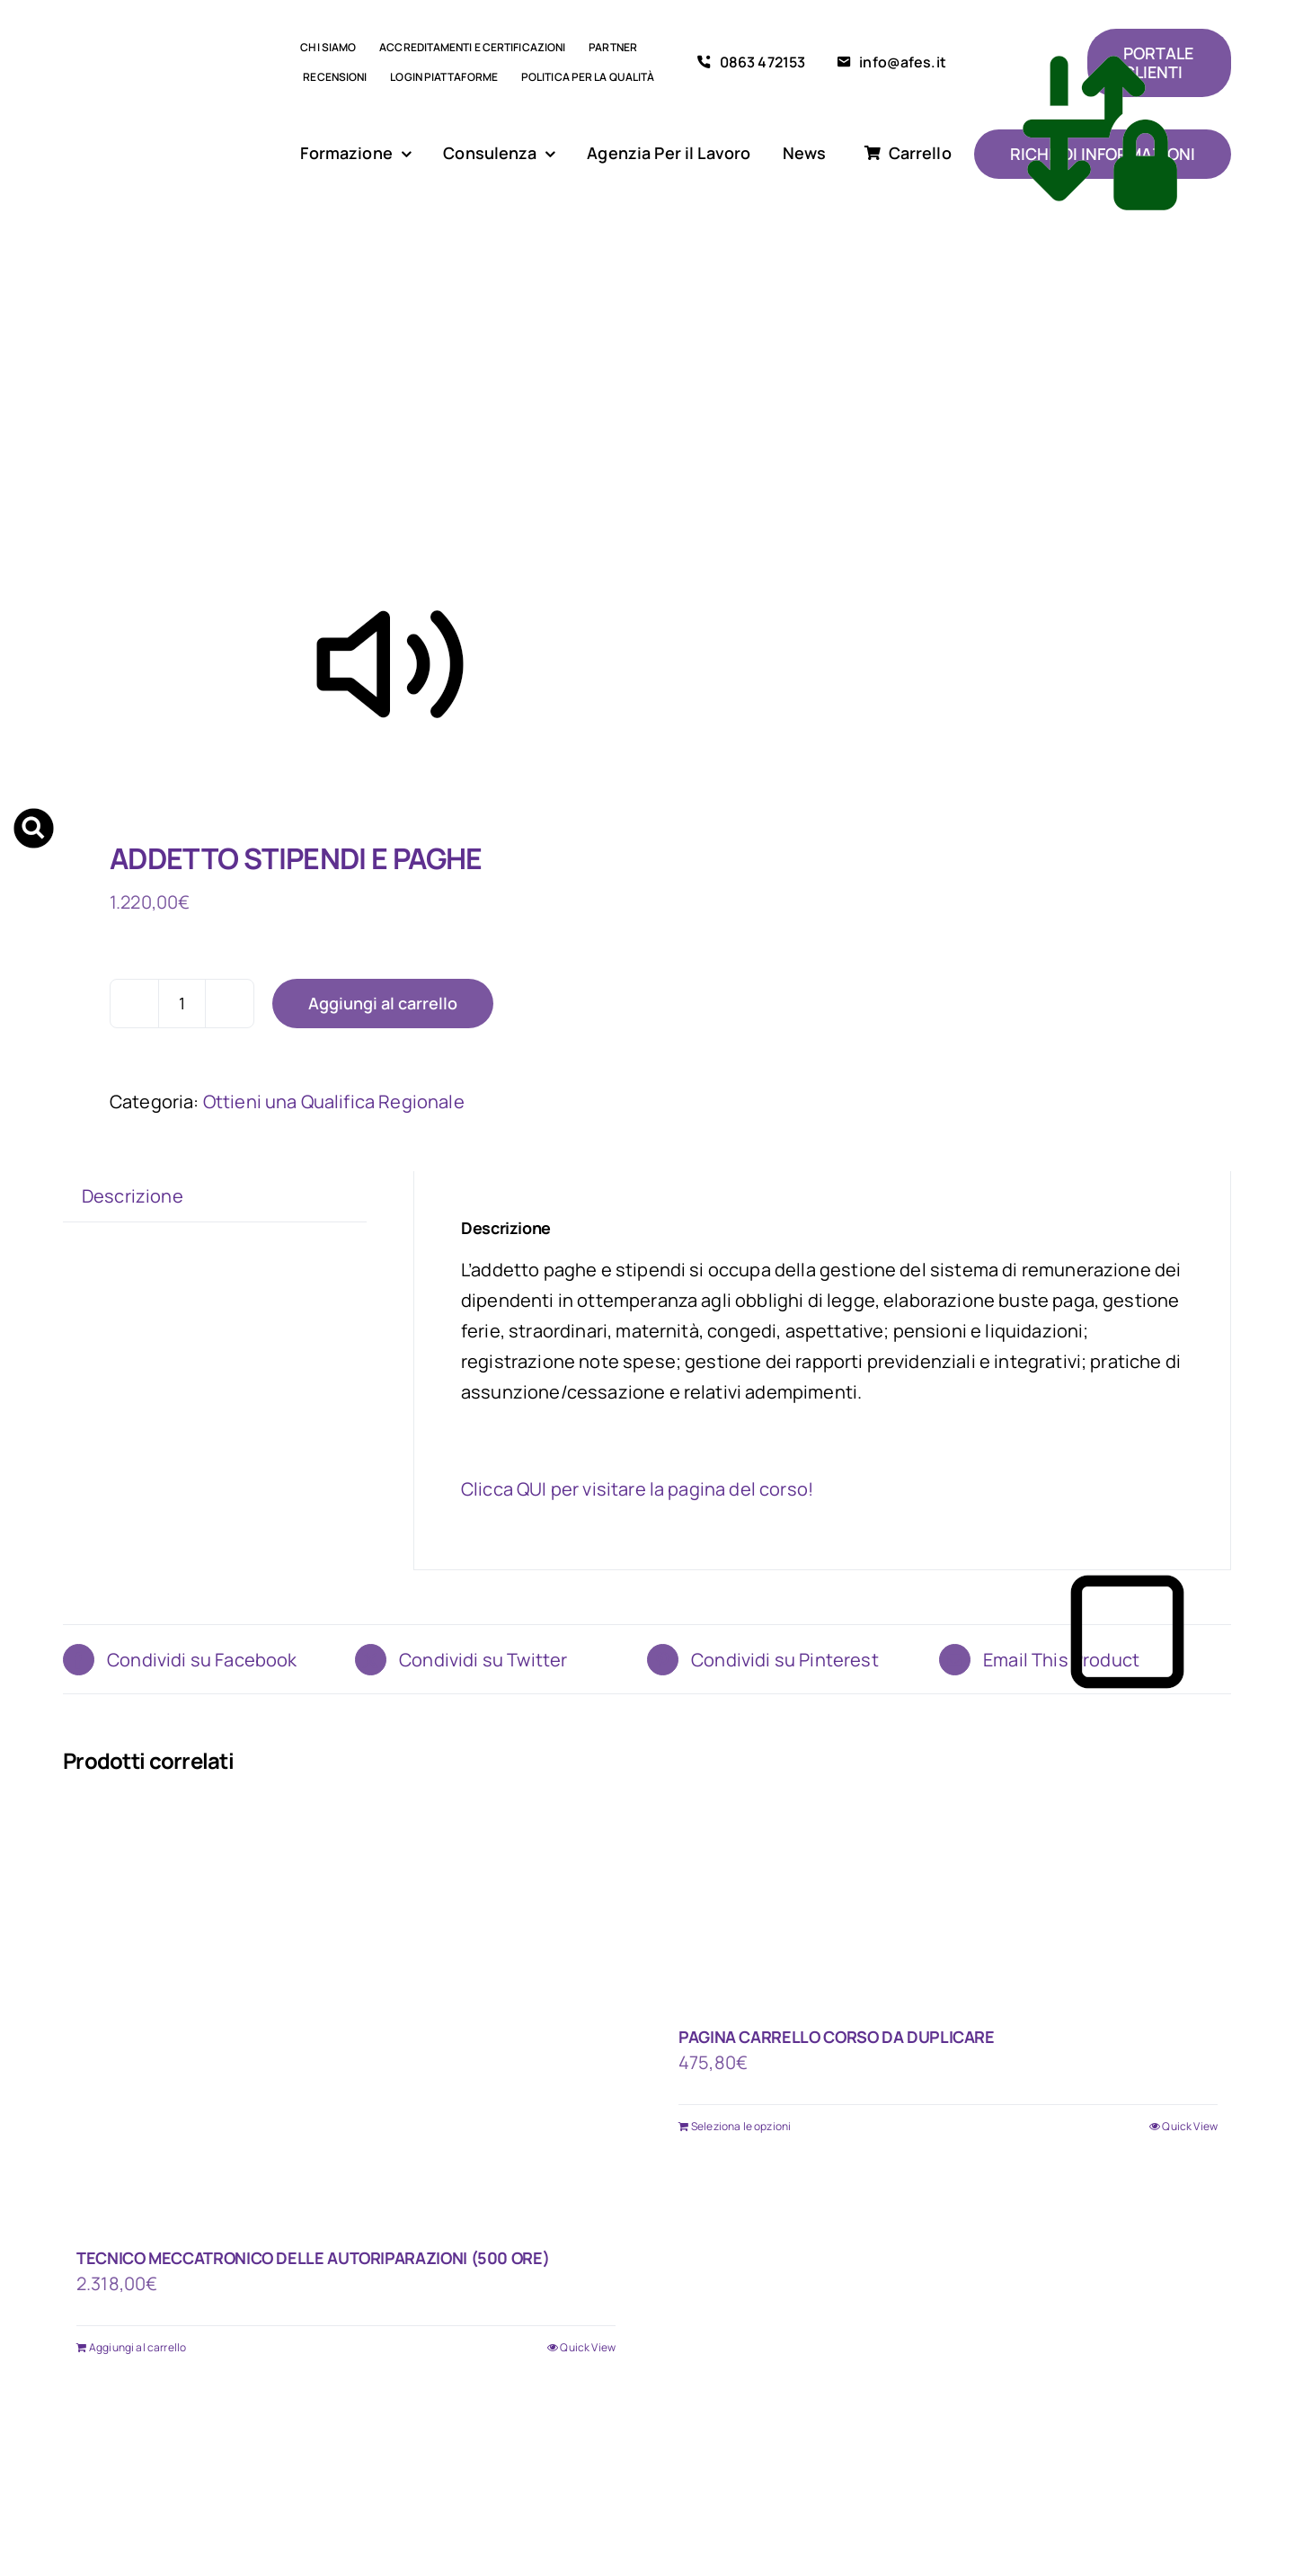 Image resolution: width=1294 pixels, height=2576 pixels. What do you see at coordinates (33, 828) in the screenshot?
I see `tap to search` at bounding box center [33, 828].